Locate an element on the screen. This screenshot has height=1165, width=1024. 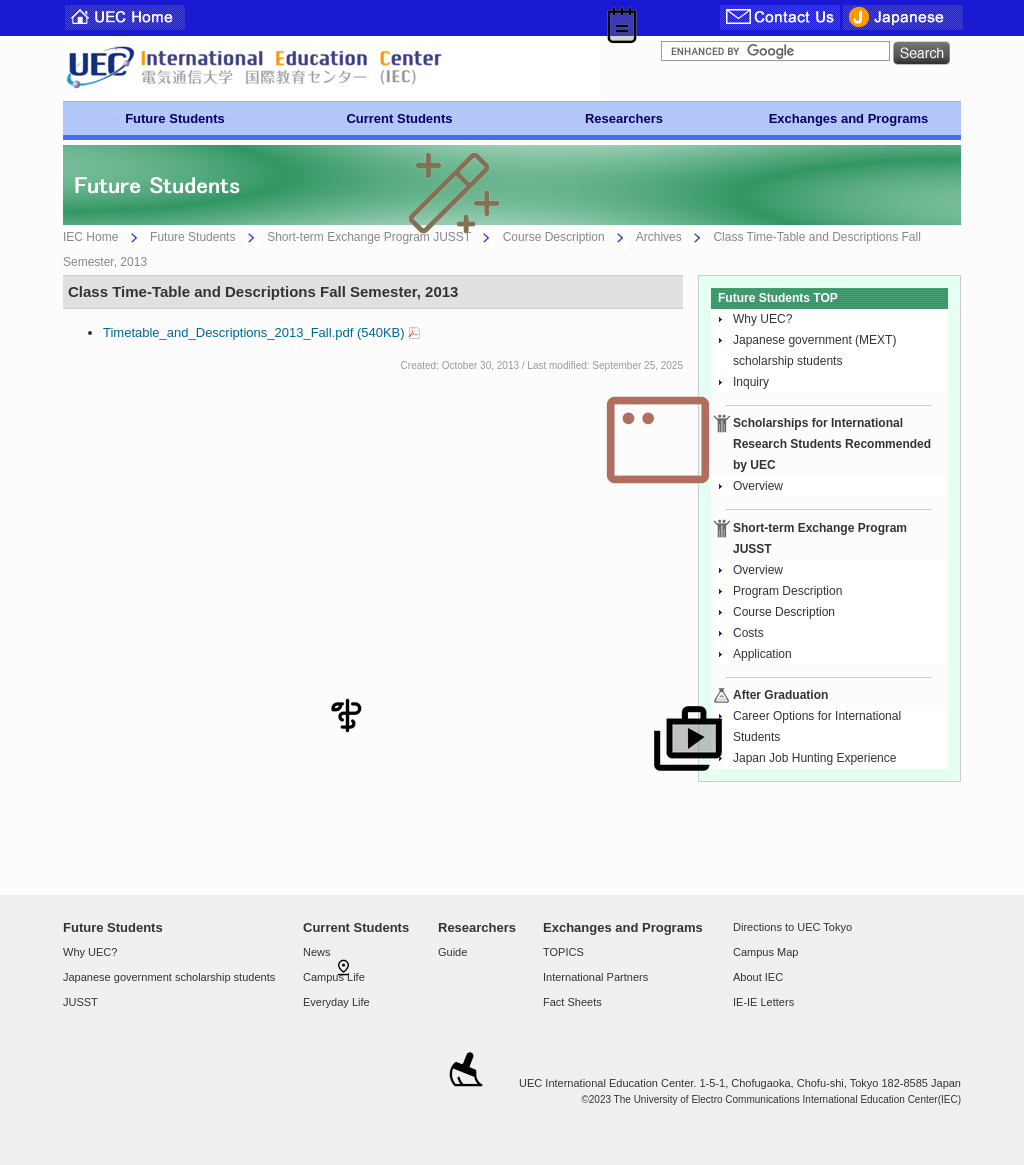
access health or medical services is located at coordinates (347, 715).